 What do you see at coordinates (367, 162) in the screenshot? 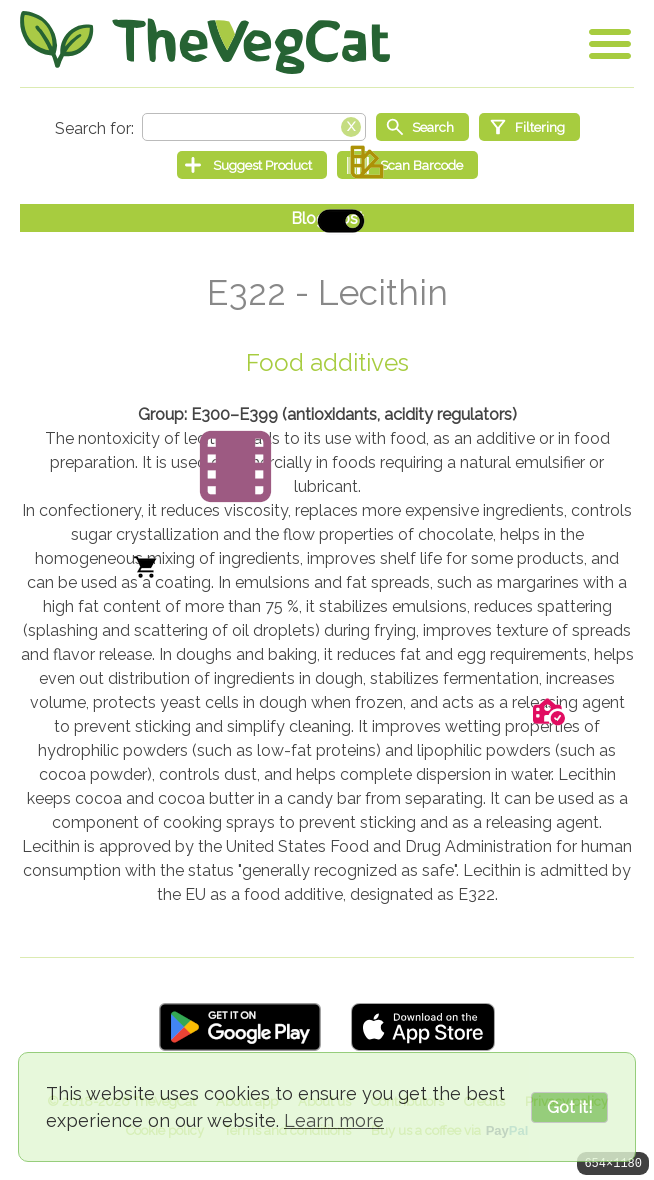
I see `access color palette or theme settings` at bounding box center [367, 162].